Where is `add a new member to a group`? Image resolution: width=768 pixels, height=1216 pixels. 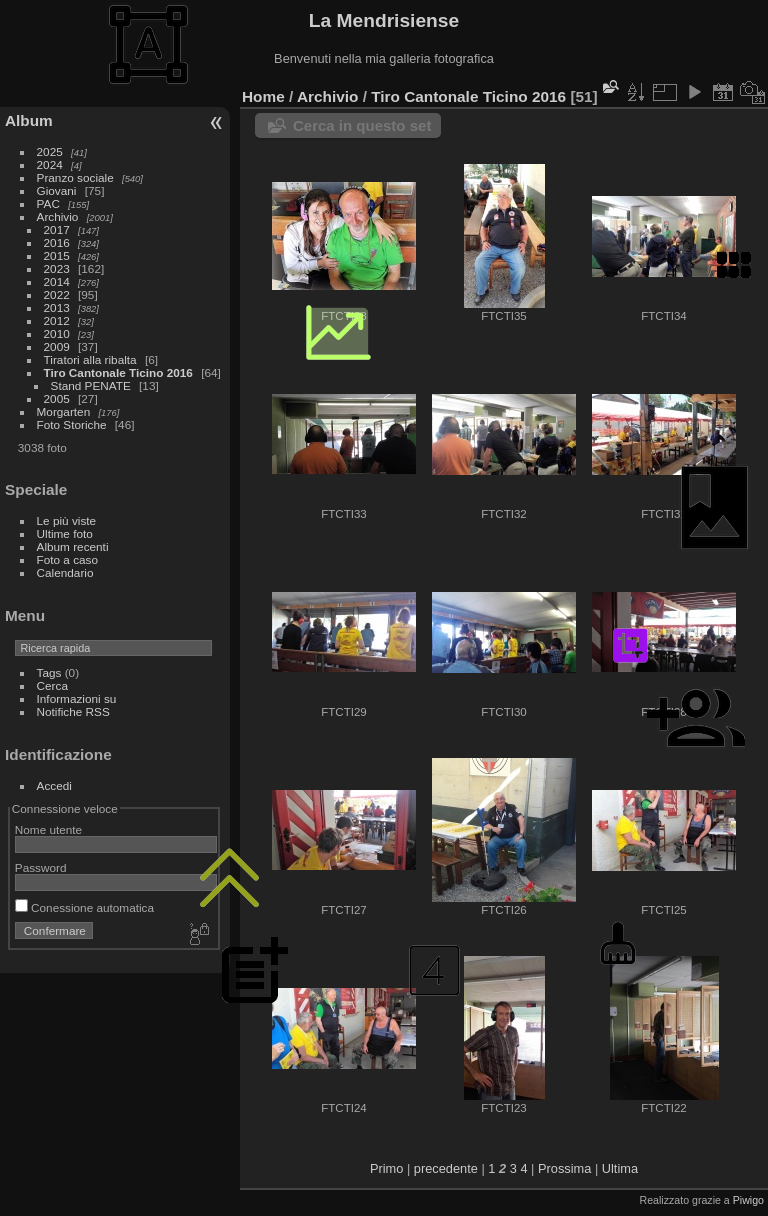
add a new member to a group is located at coordinates (696, 718).